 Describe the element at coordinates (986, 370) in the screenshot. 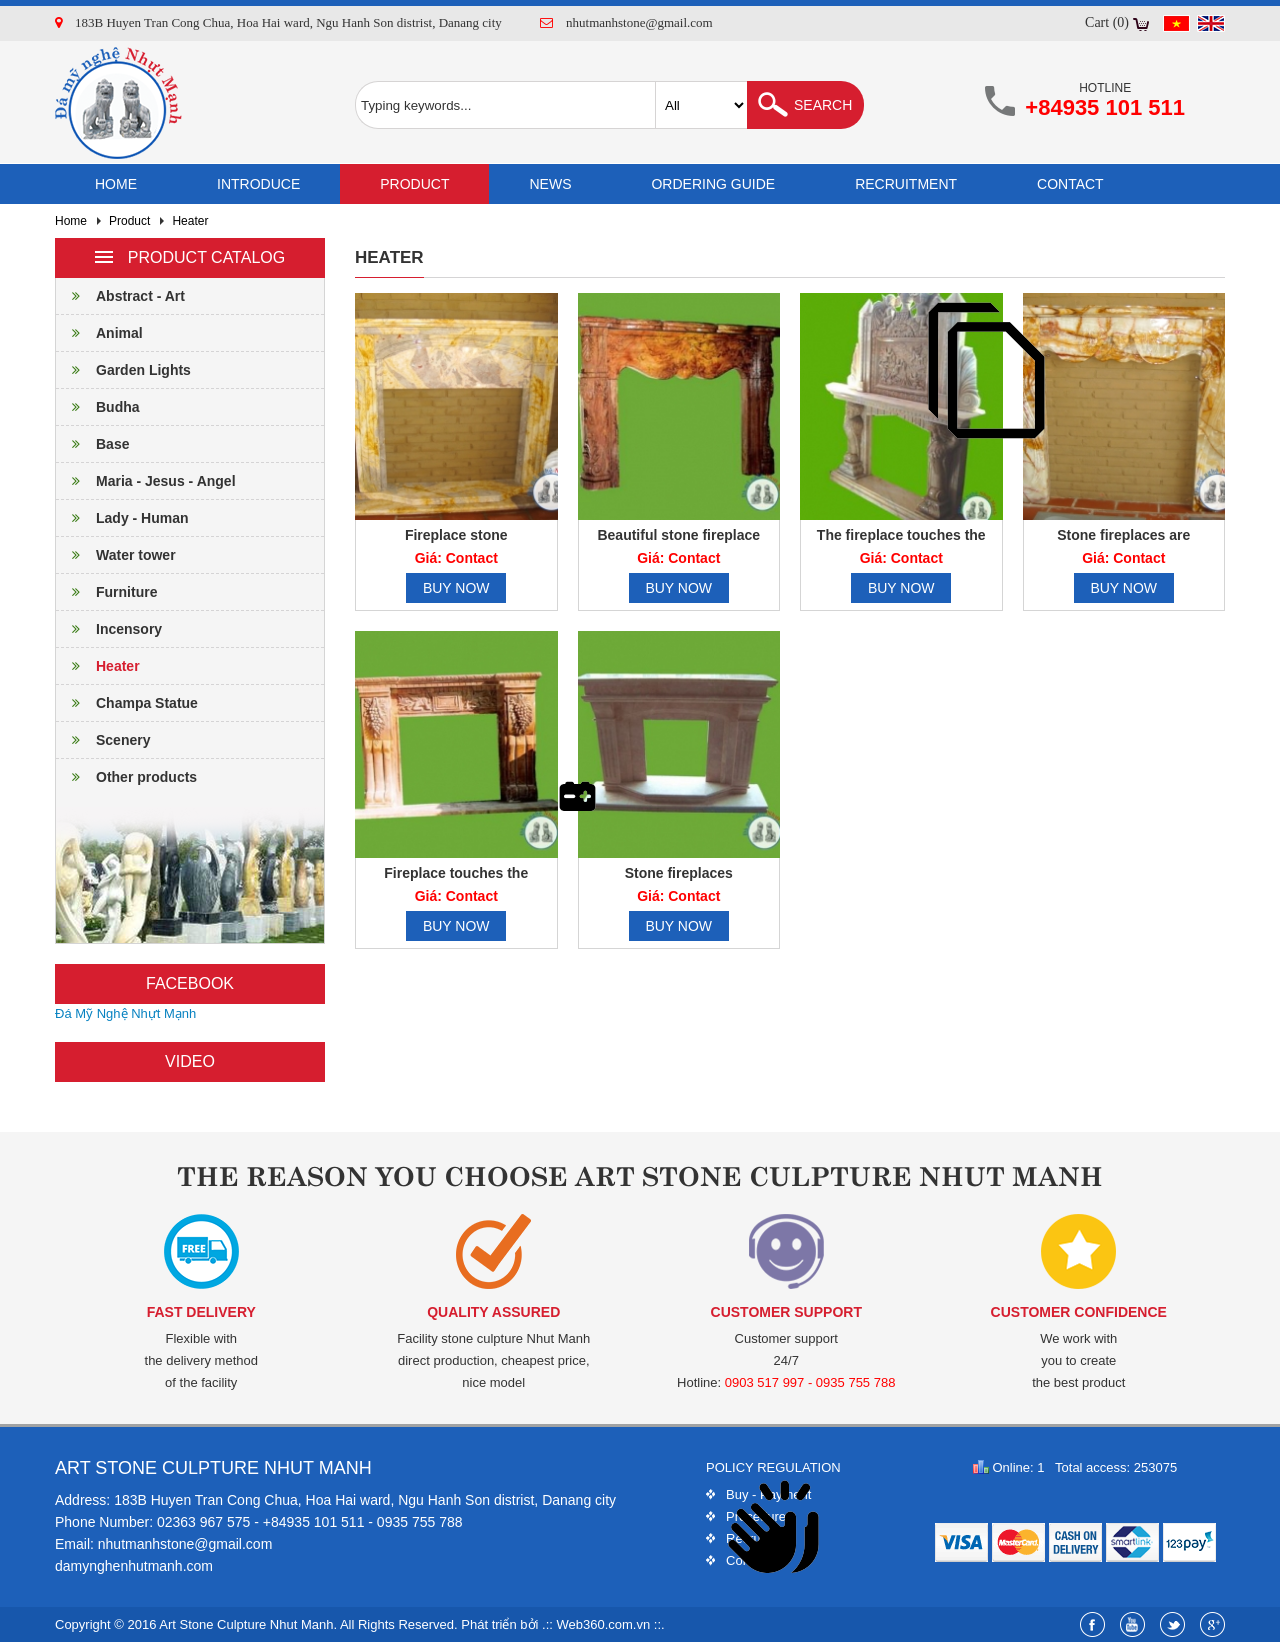

I see `copy to clipboard` at that location.